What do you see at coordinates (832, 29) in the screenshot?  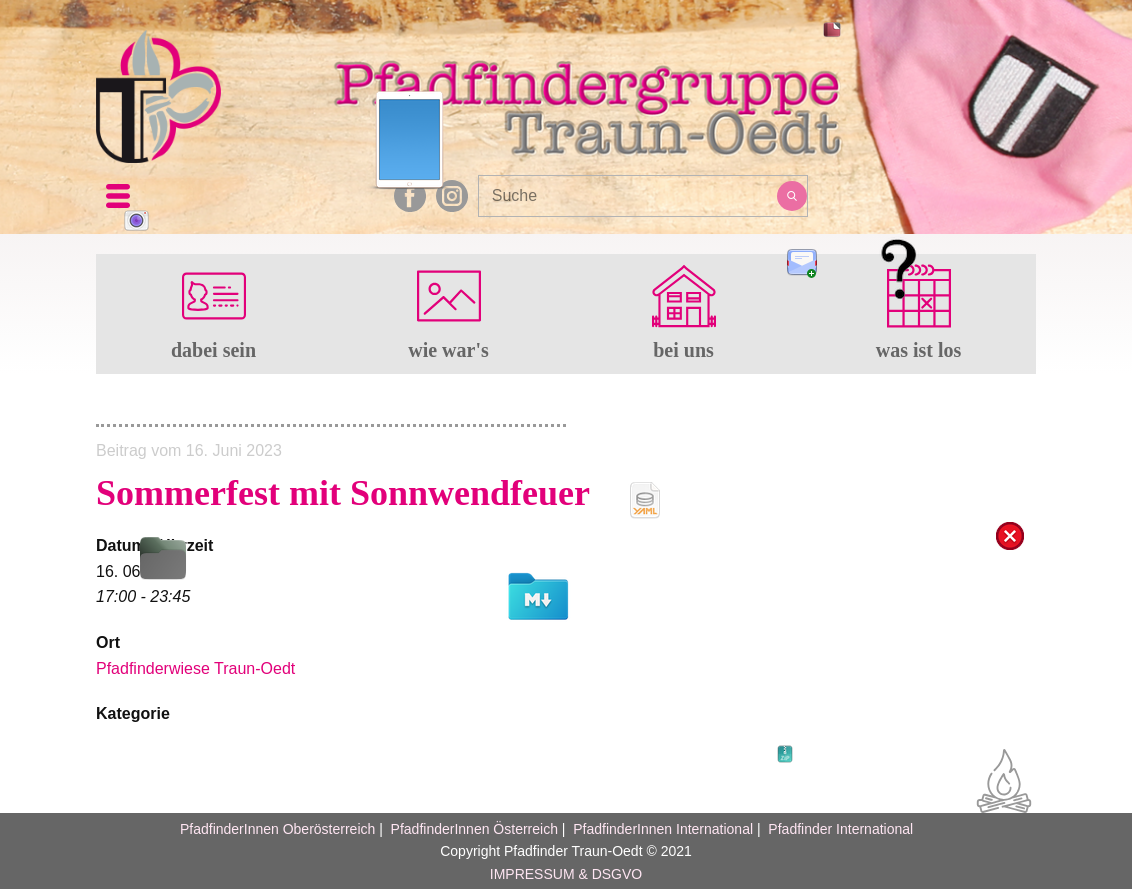 I see `change desktop wallpaper settings` at bounding box center [832, 29].